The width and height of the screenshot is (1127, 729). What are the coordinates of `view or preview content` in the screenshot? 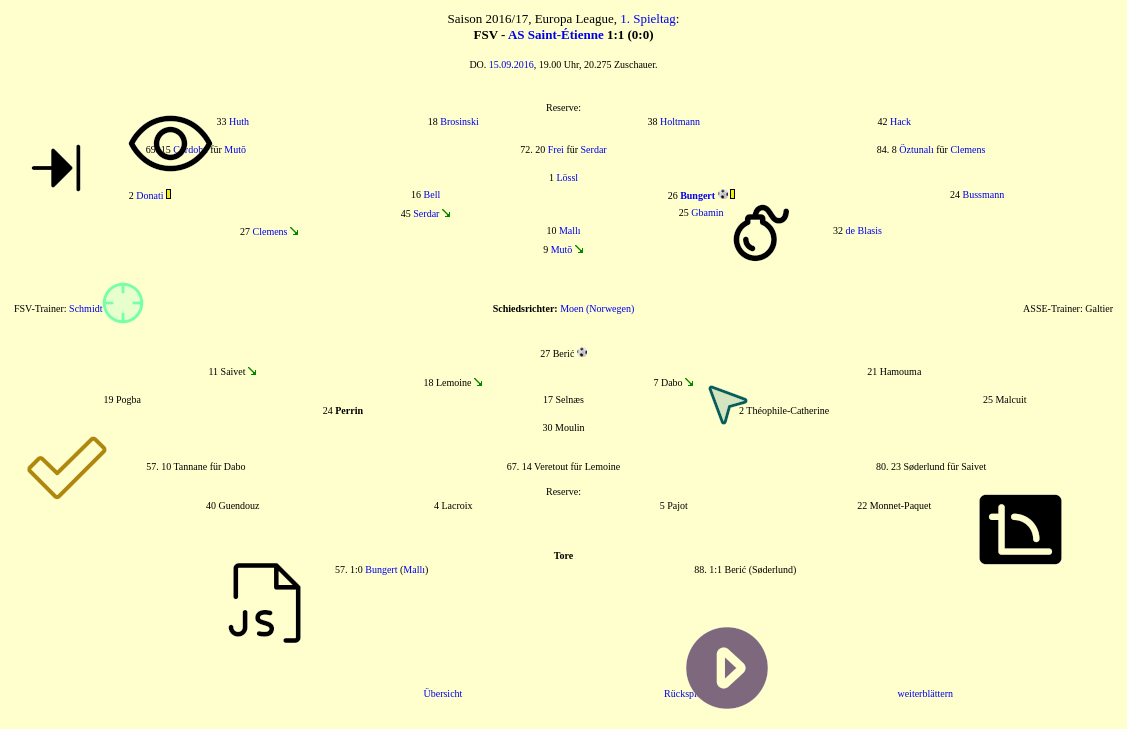 It's located at (170, 143).